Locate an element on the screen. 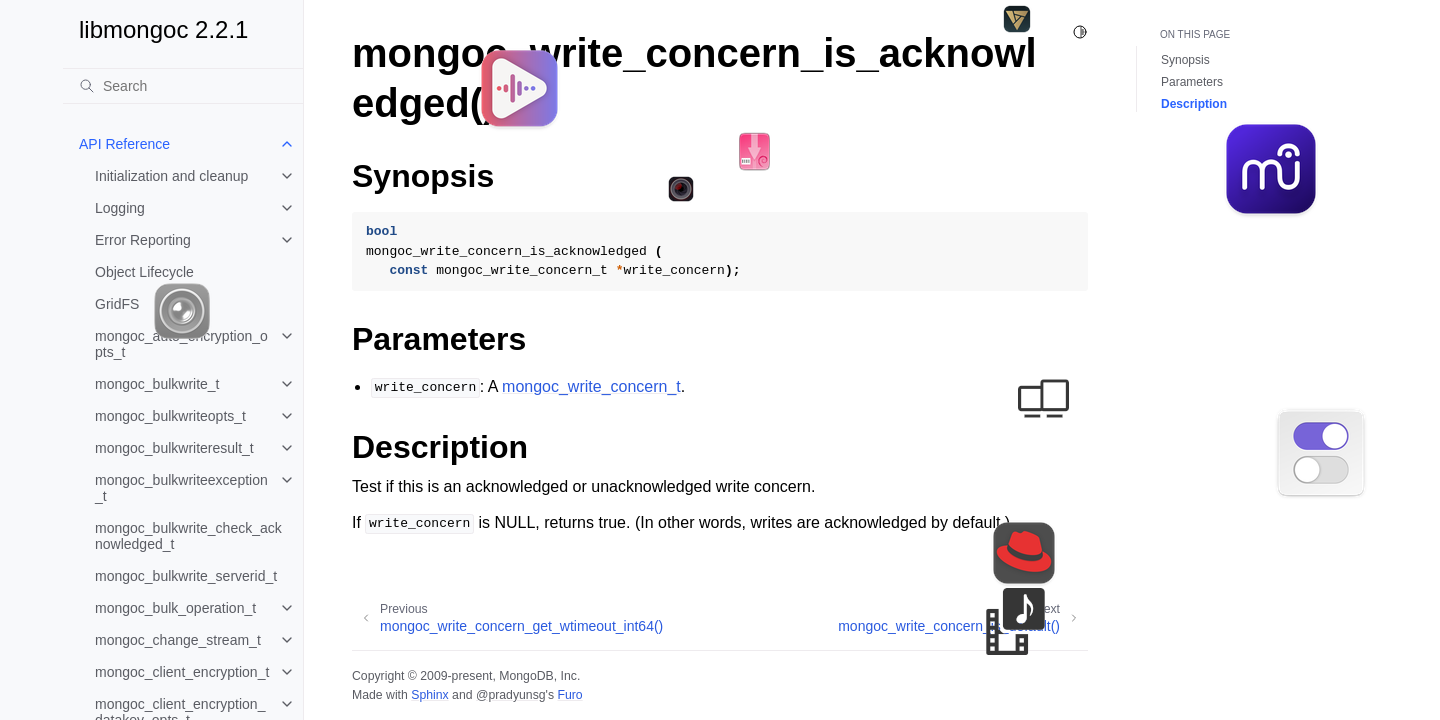  open Red Hat Enterprise Linux application is located at coordinates (1024, 553).